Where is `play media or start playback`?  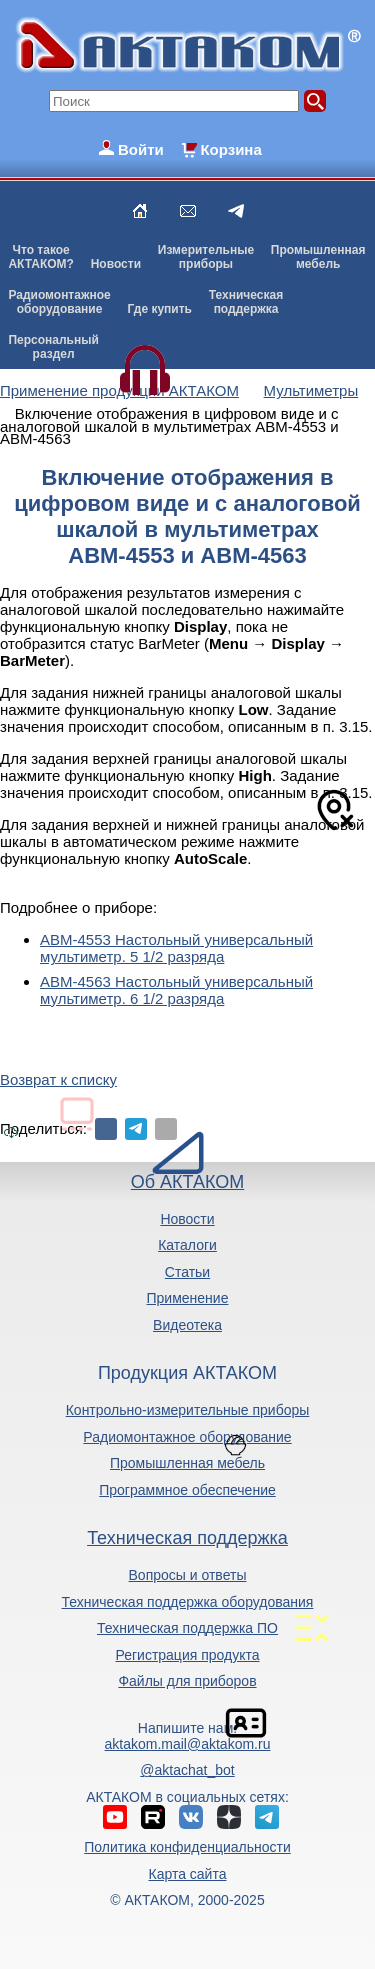
play media or start playback is located at coordinates (178, 1153).